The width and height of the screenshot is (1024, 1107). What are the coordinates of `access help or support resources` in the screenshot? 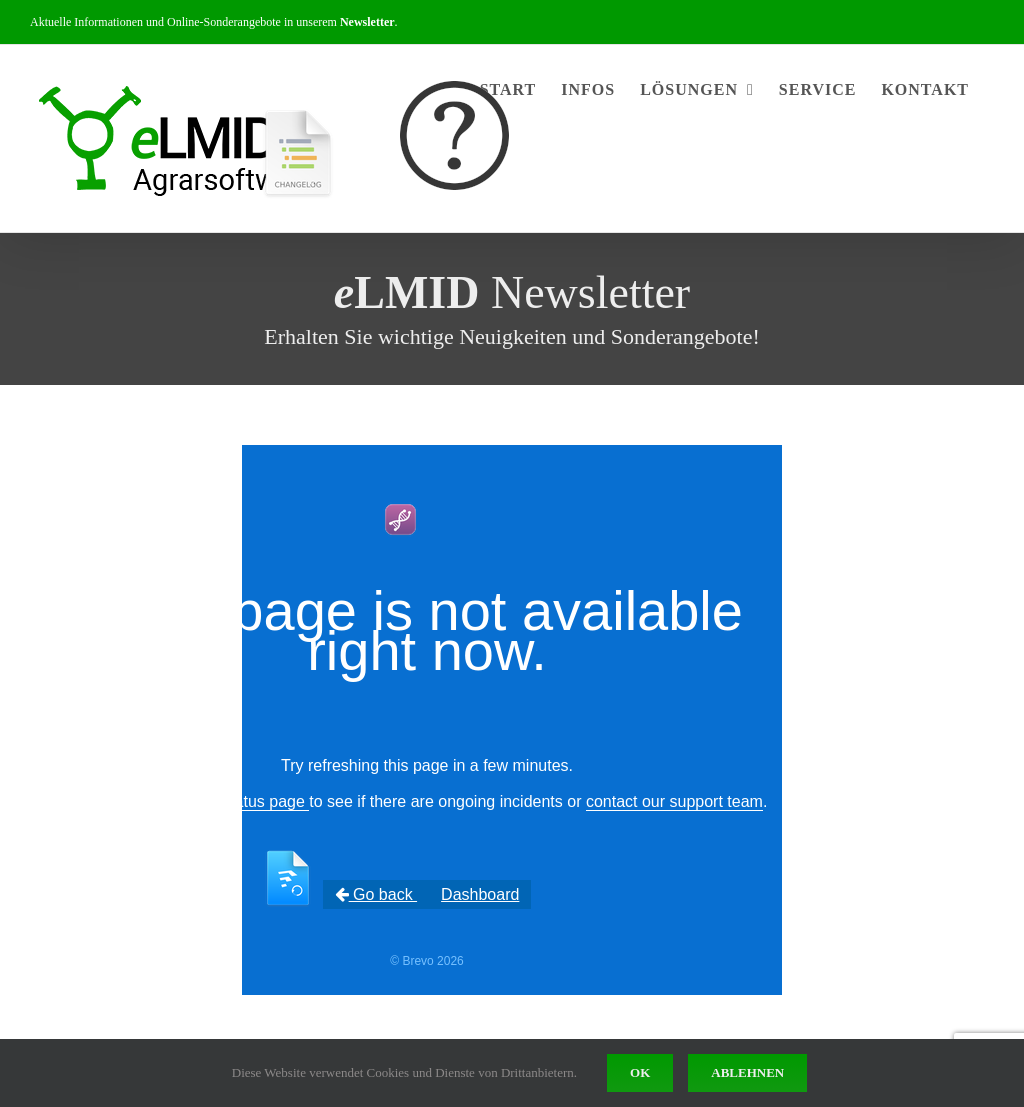 It's located at (454, 135).